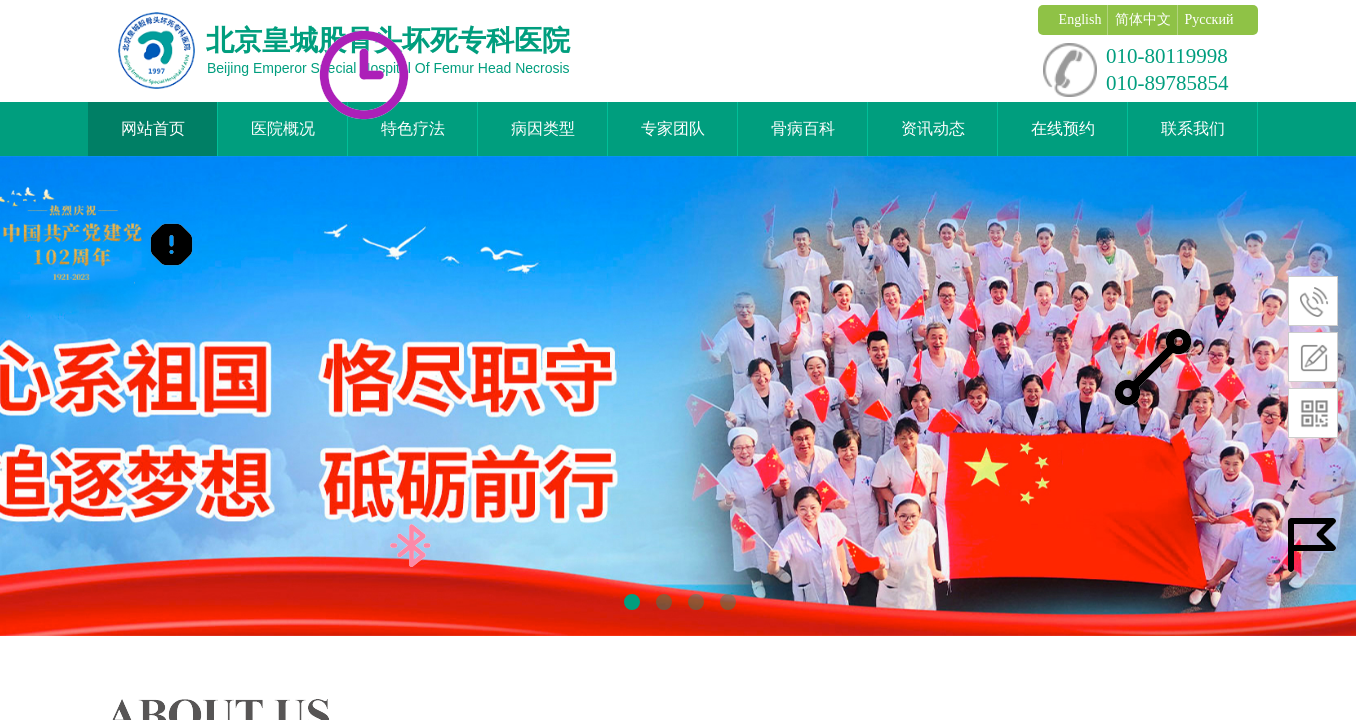  Describe the element at coordinates (411, 545) in the screenshot. I see `indicates an active bluetooth connection` at that location.